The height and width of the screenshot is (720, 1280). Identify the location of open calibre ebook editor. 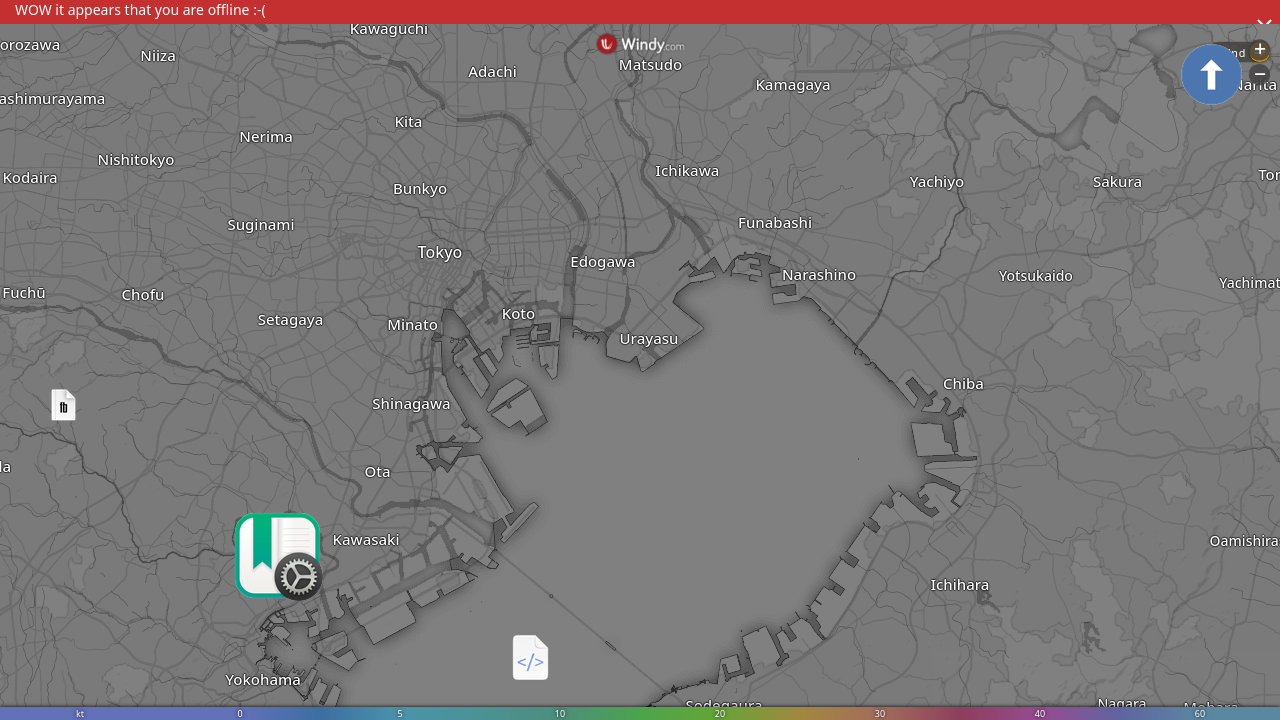
(277, 555).